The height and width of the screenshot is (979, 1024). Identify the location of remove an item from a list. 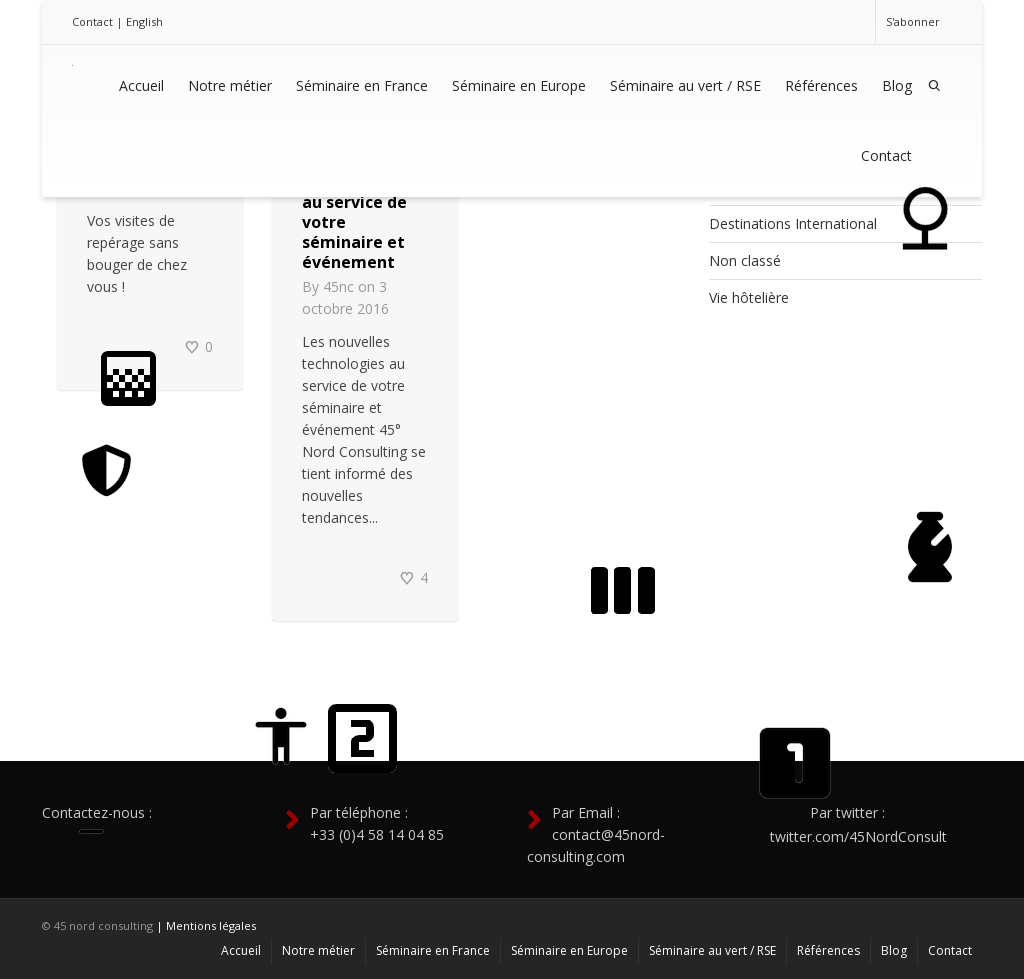
(91, 831).